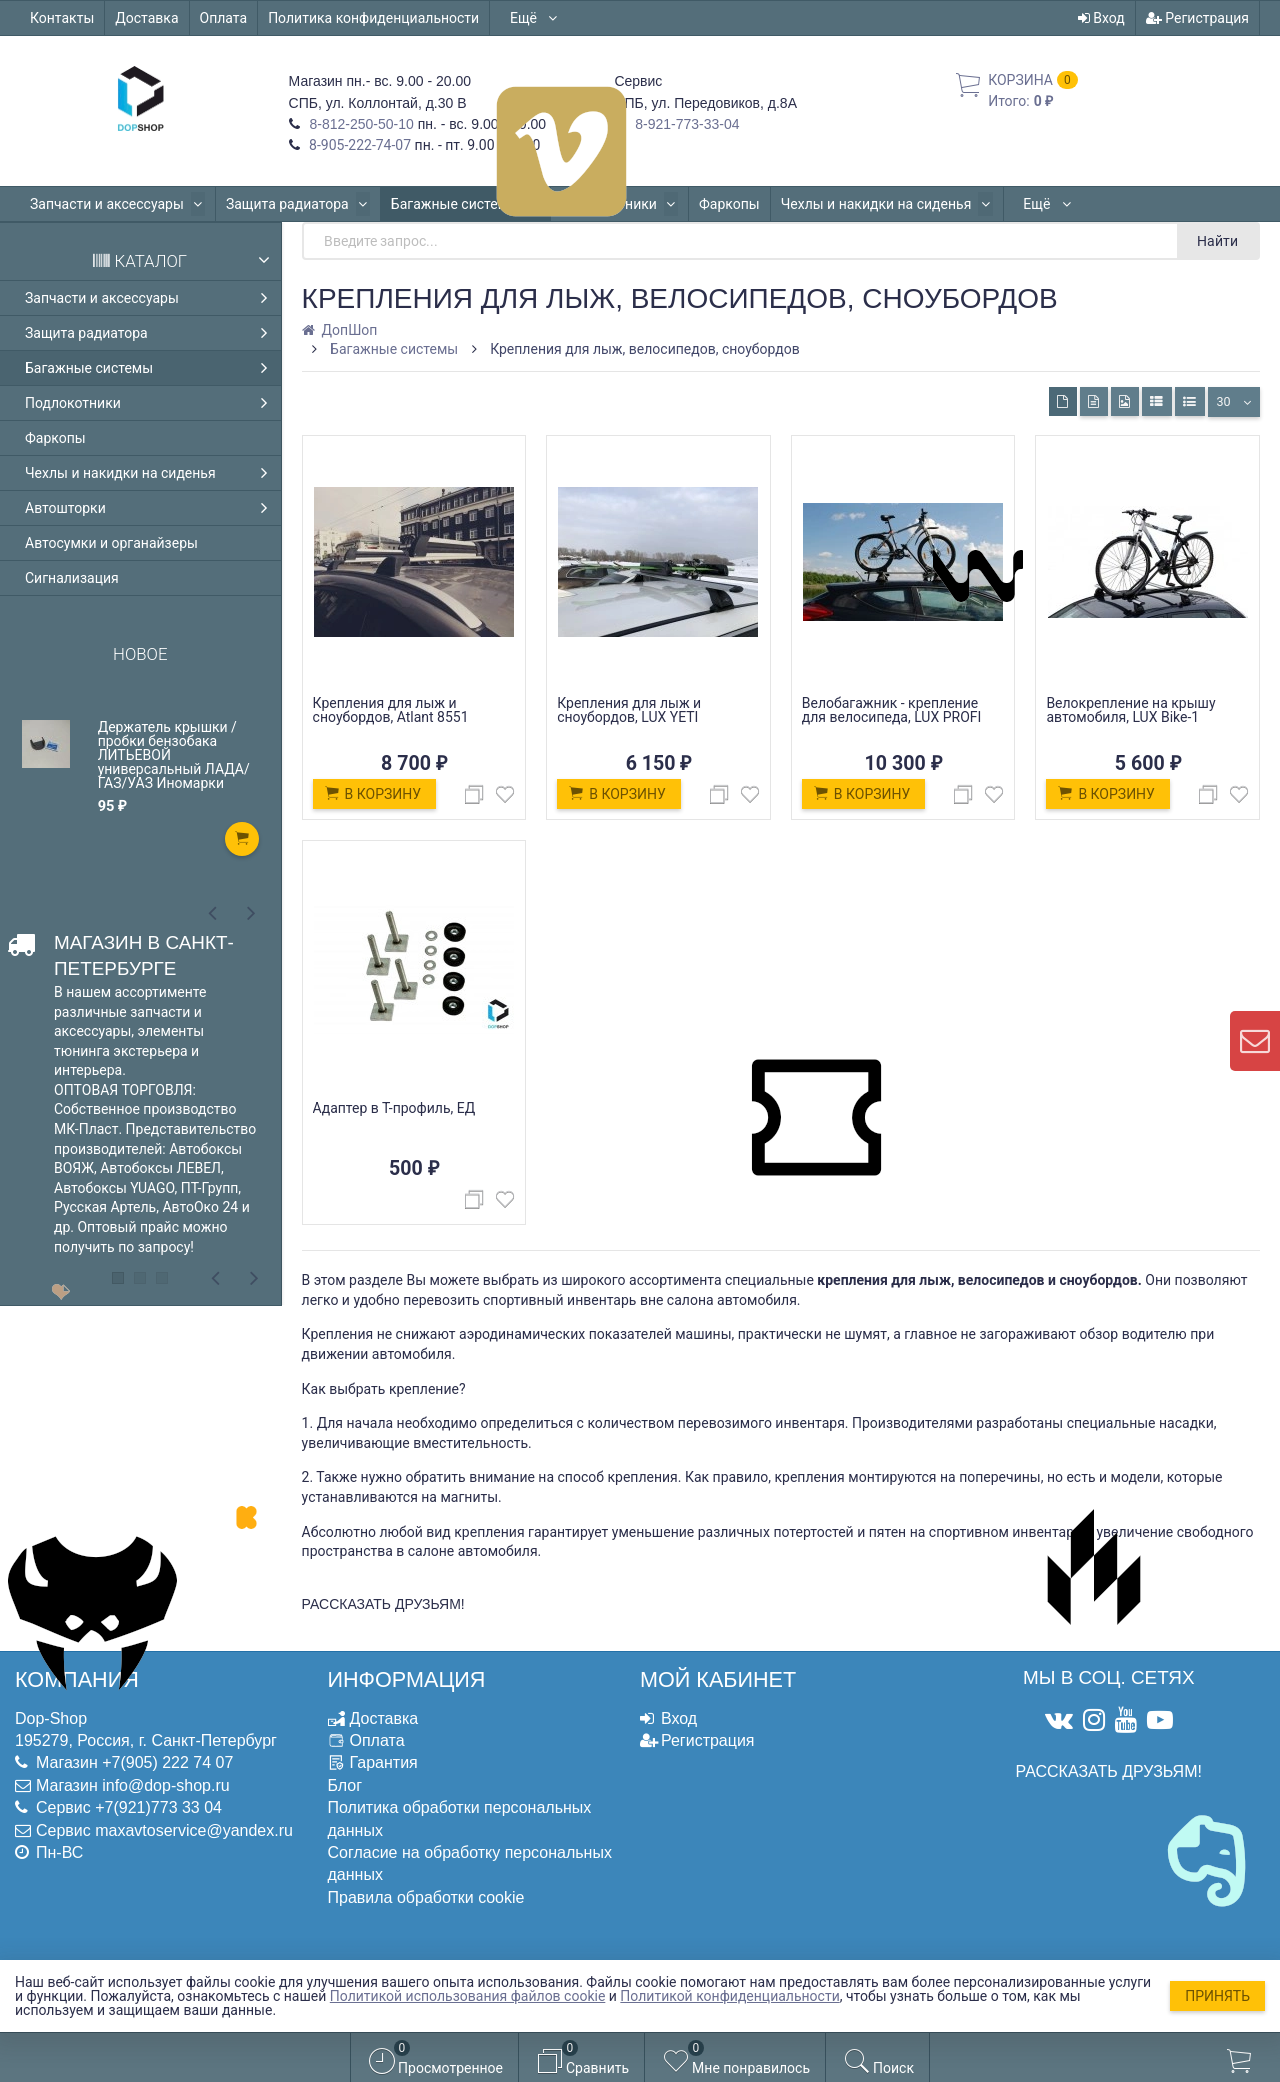 This screenshot has height=2082, width=1280. I want to click on open Evernote app, so click(1206, 1858).